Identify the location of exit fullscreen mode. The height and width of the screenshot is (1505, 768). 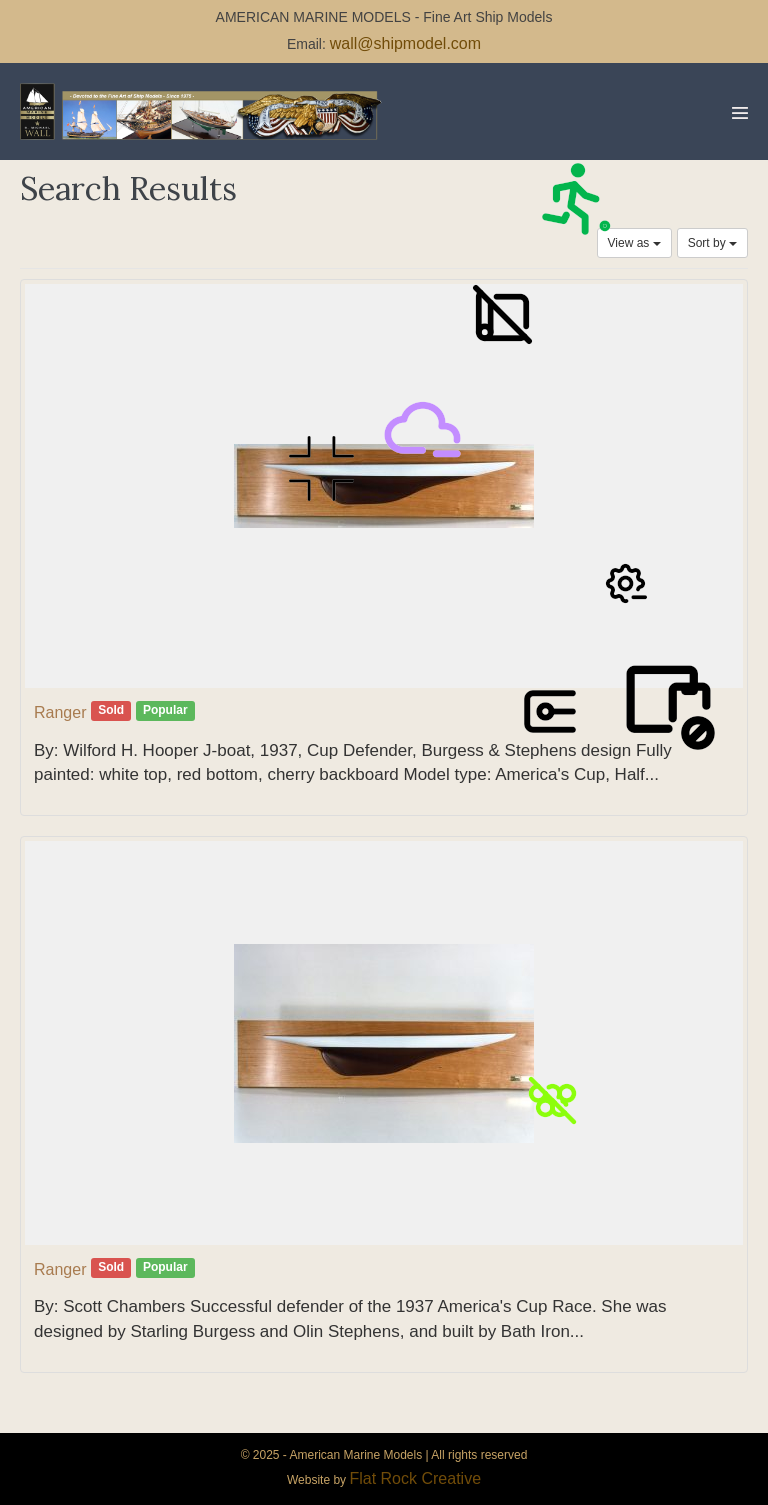
(321, 468).